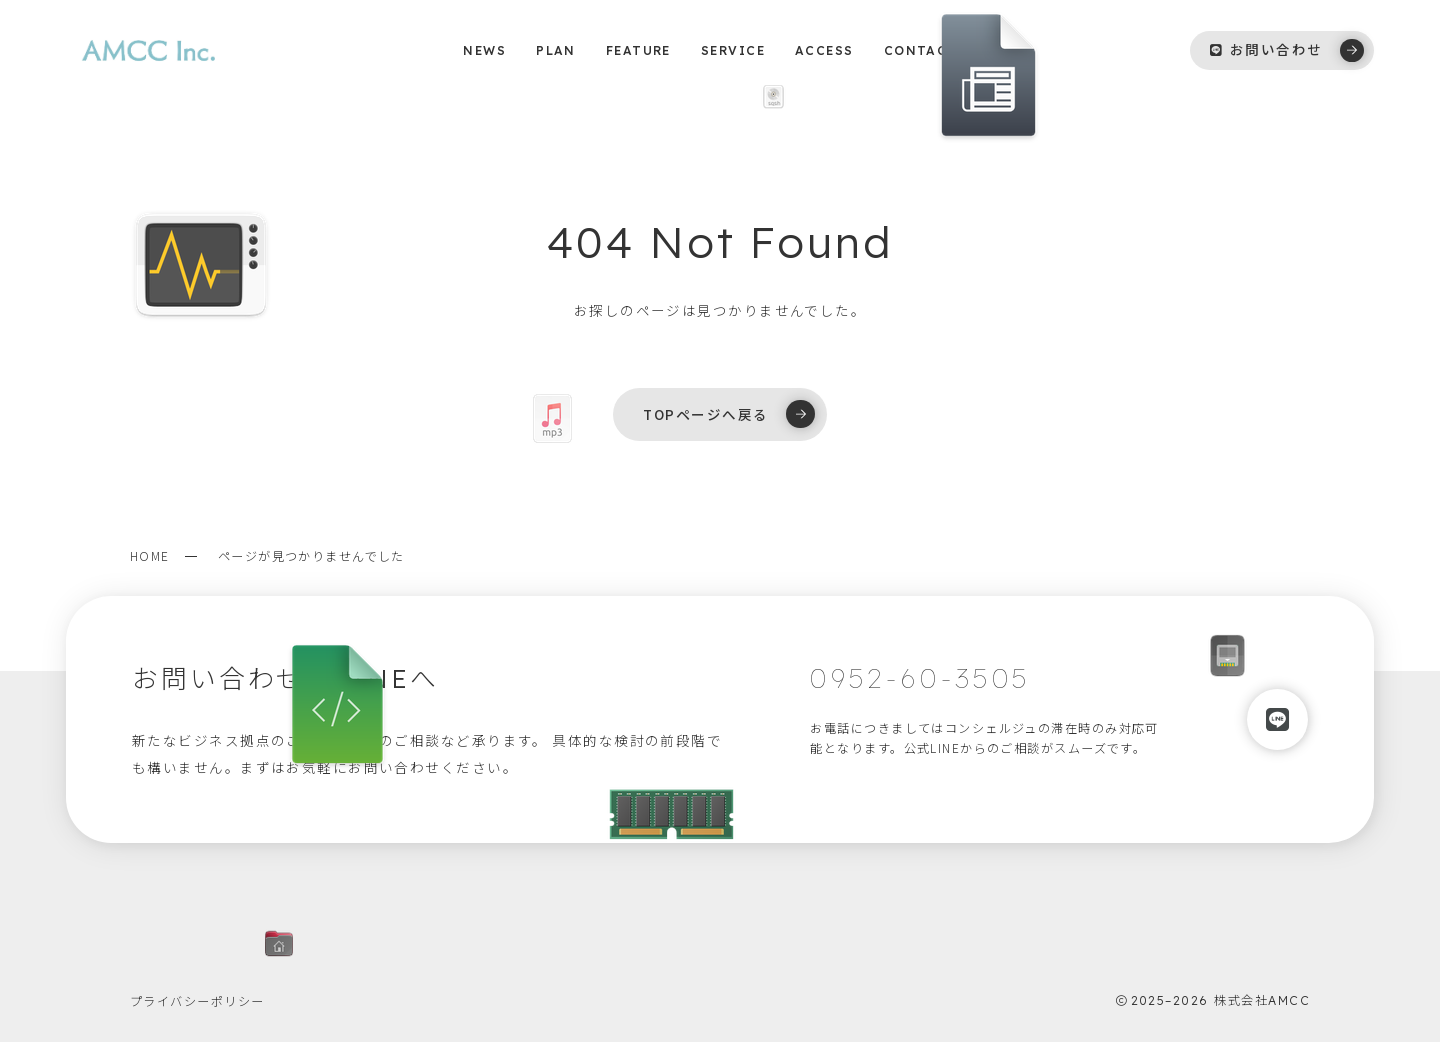  What do you see at coordinates (988, 77) in the screenshot?
I see `news message or newsletter file type` at bounding box center [988, 77].